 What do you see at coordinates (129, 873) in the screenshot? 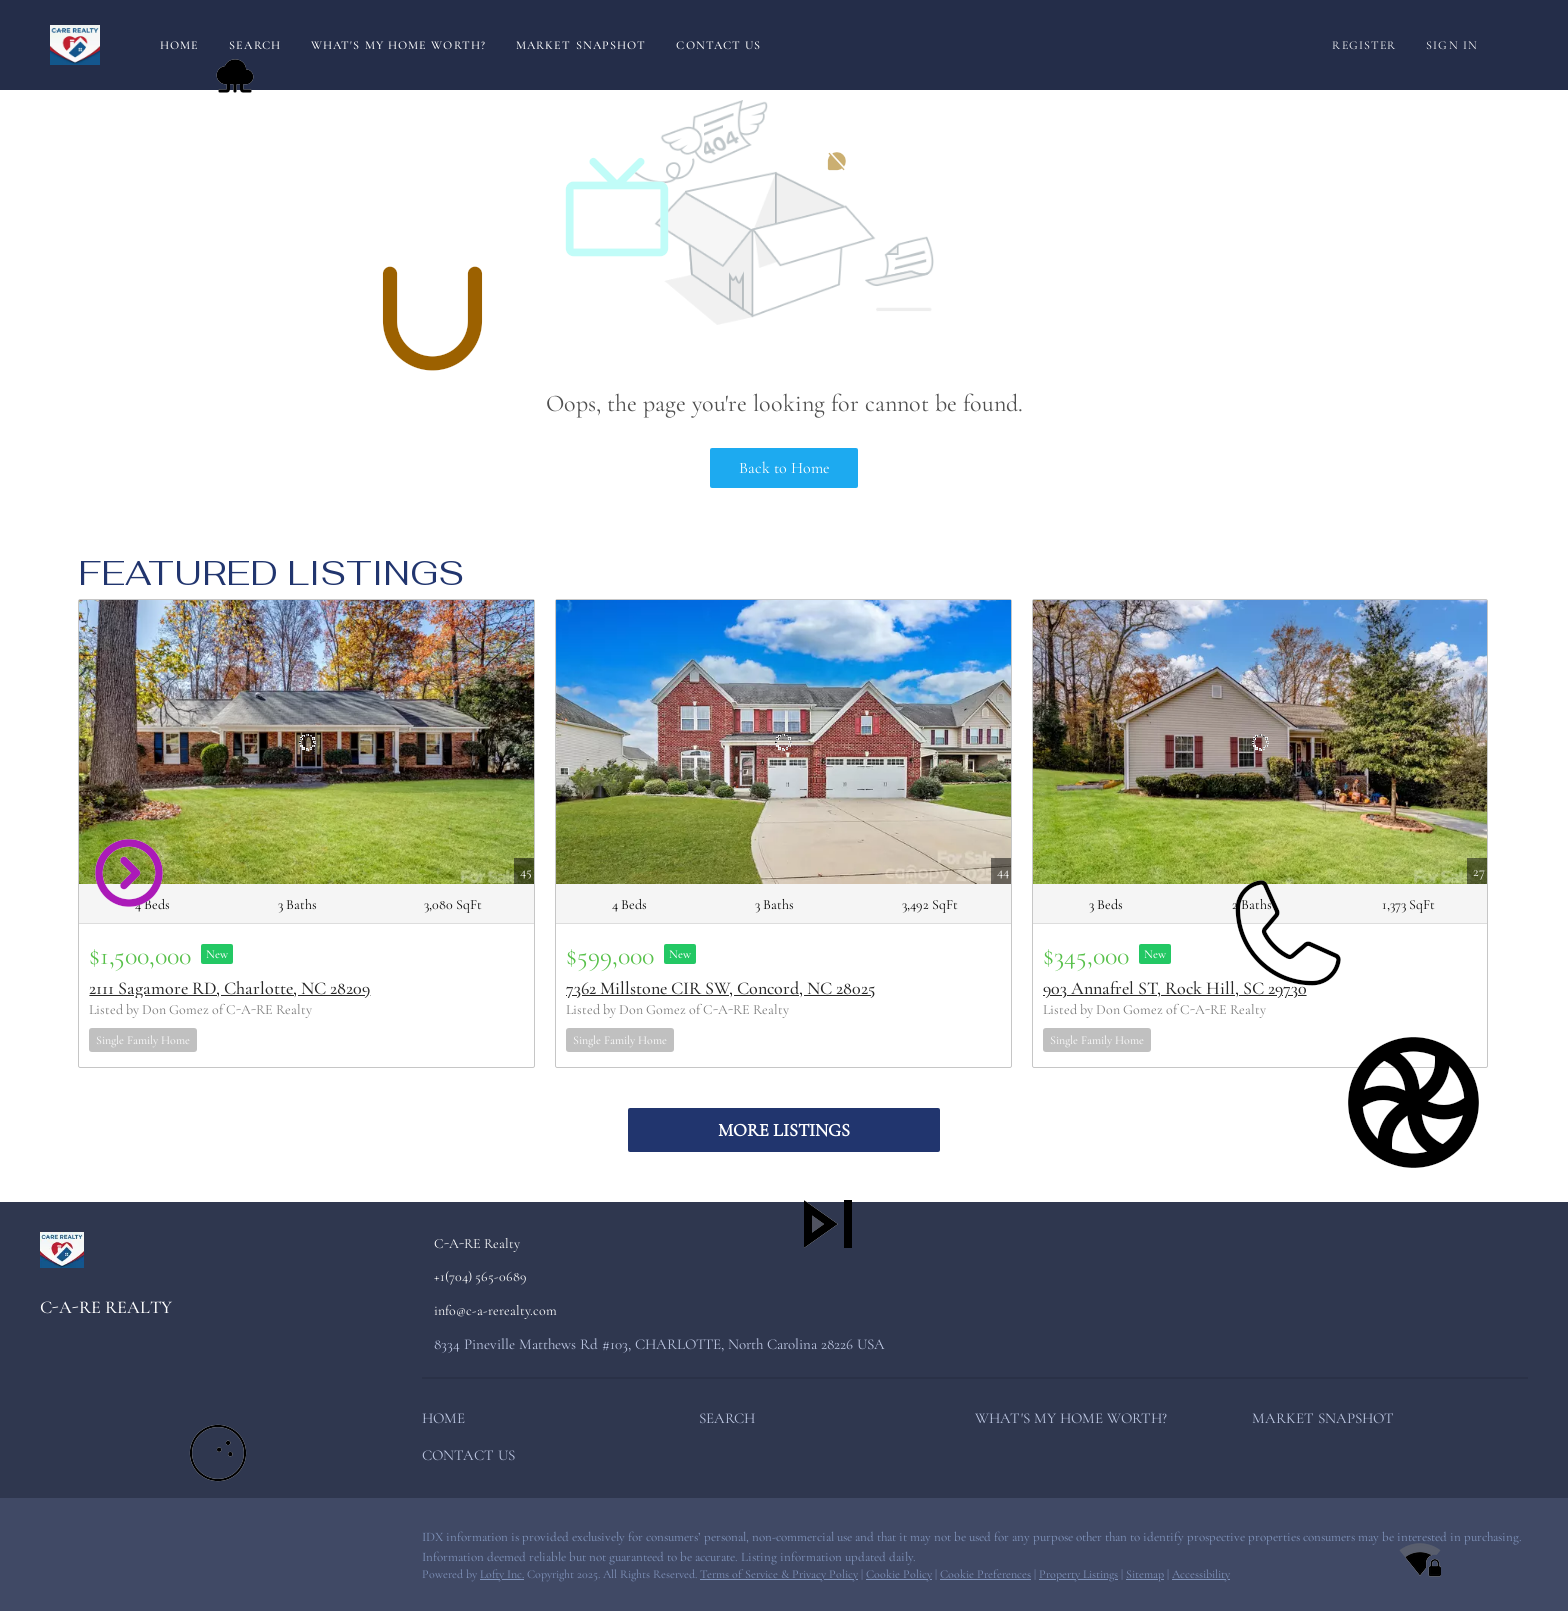
I see `go to next item or step` at bounding box center [129, 873].